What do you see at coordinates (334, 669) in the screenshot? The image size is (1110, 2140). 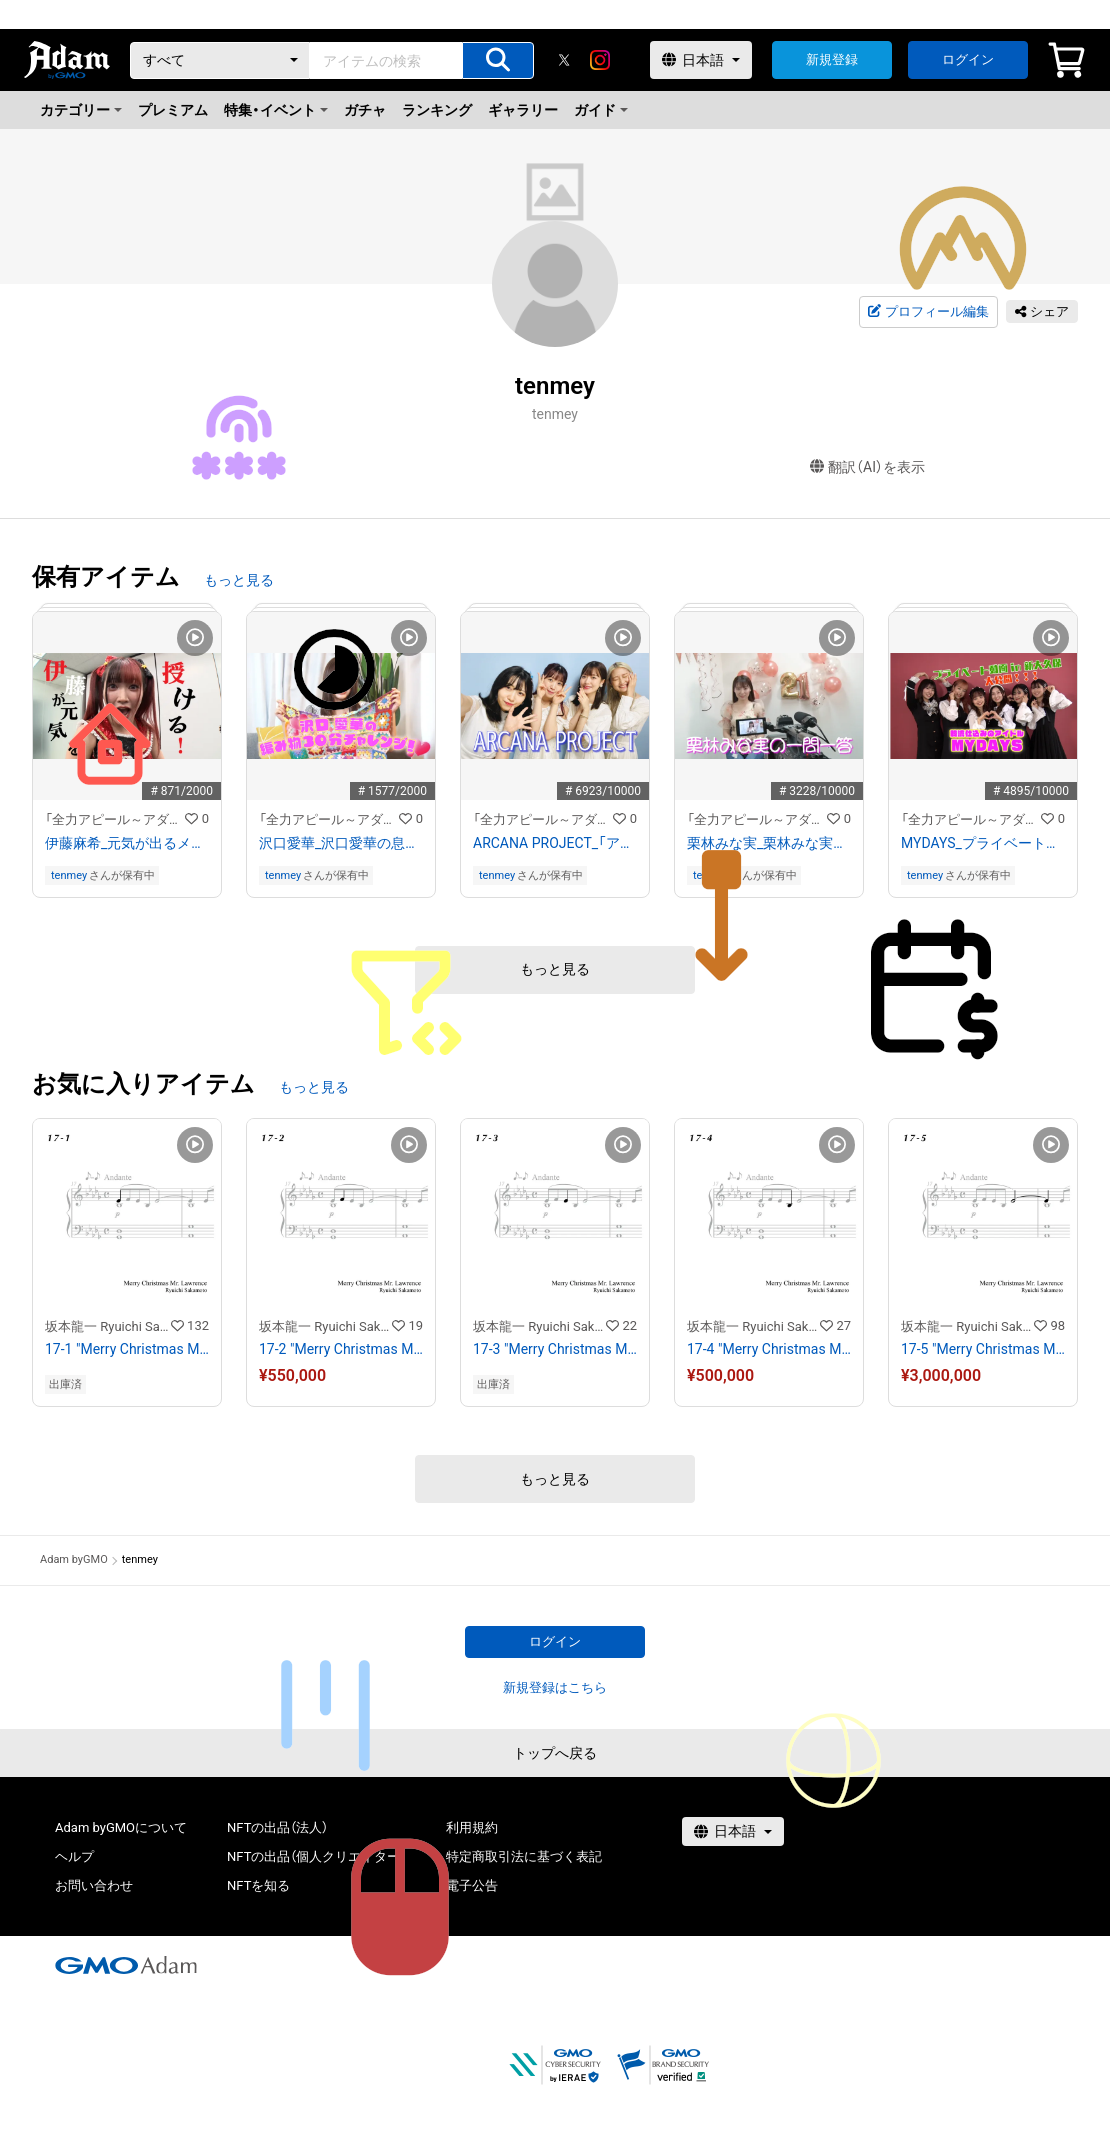 I see `enable timelapse recording mode` at bounding box center [334, 669].